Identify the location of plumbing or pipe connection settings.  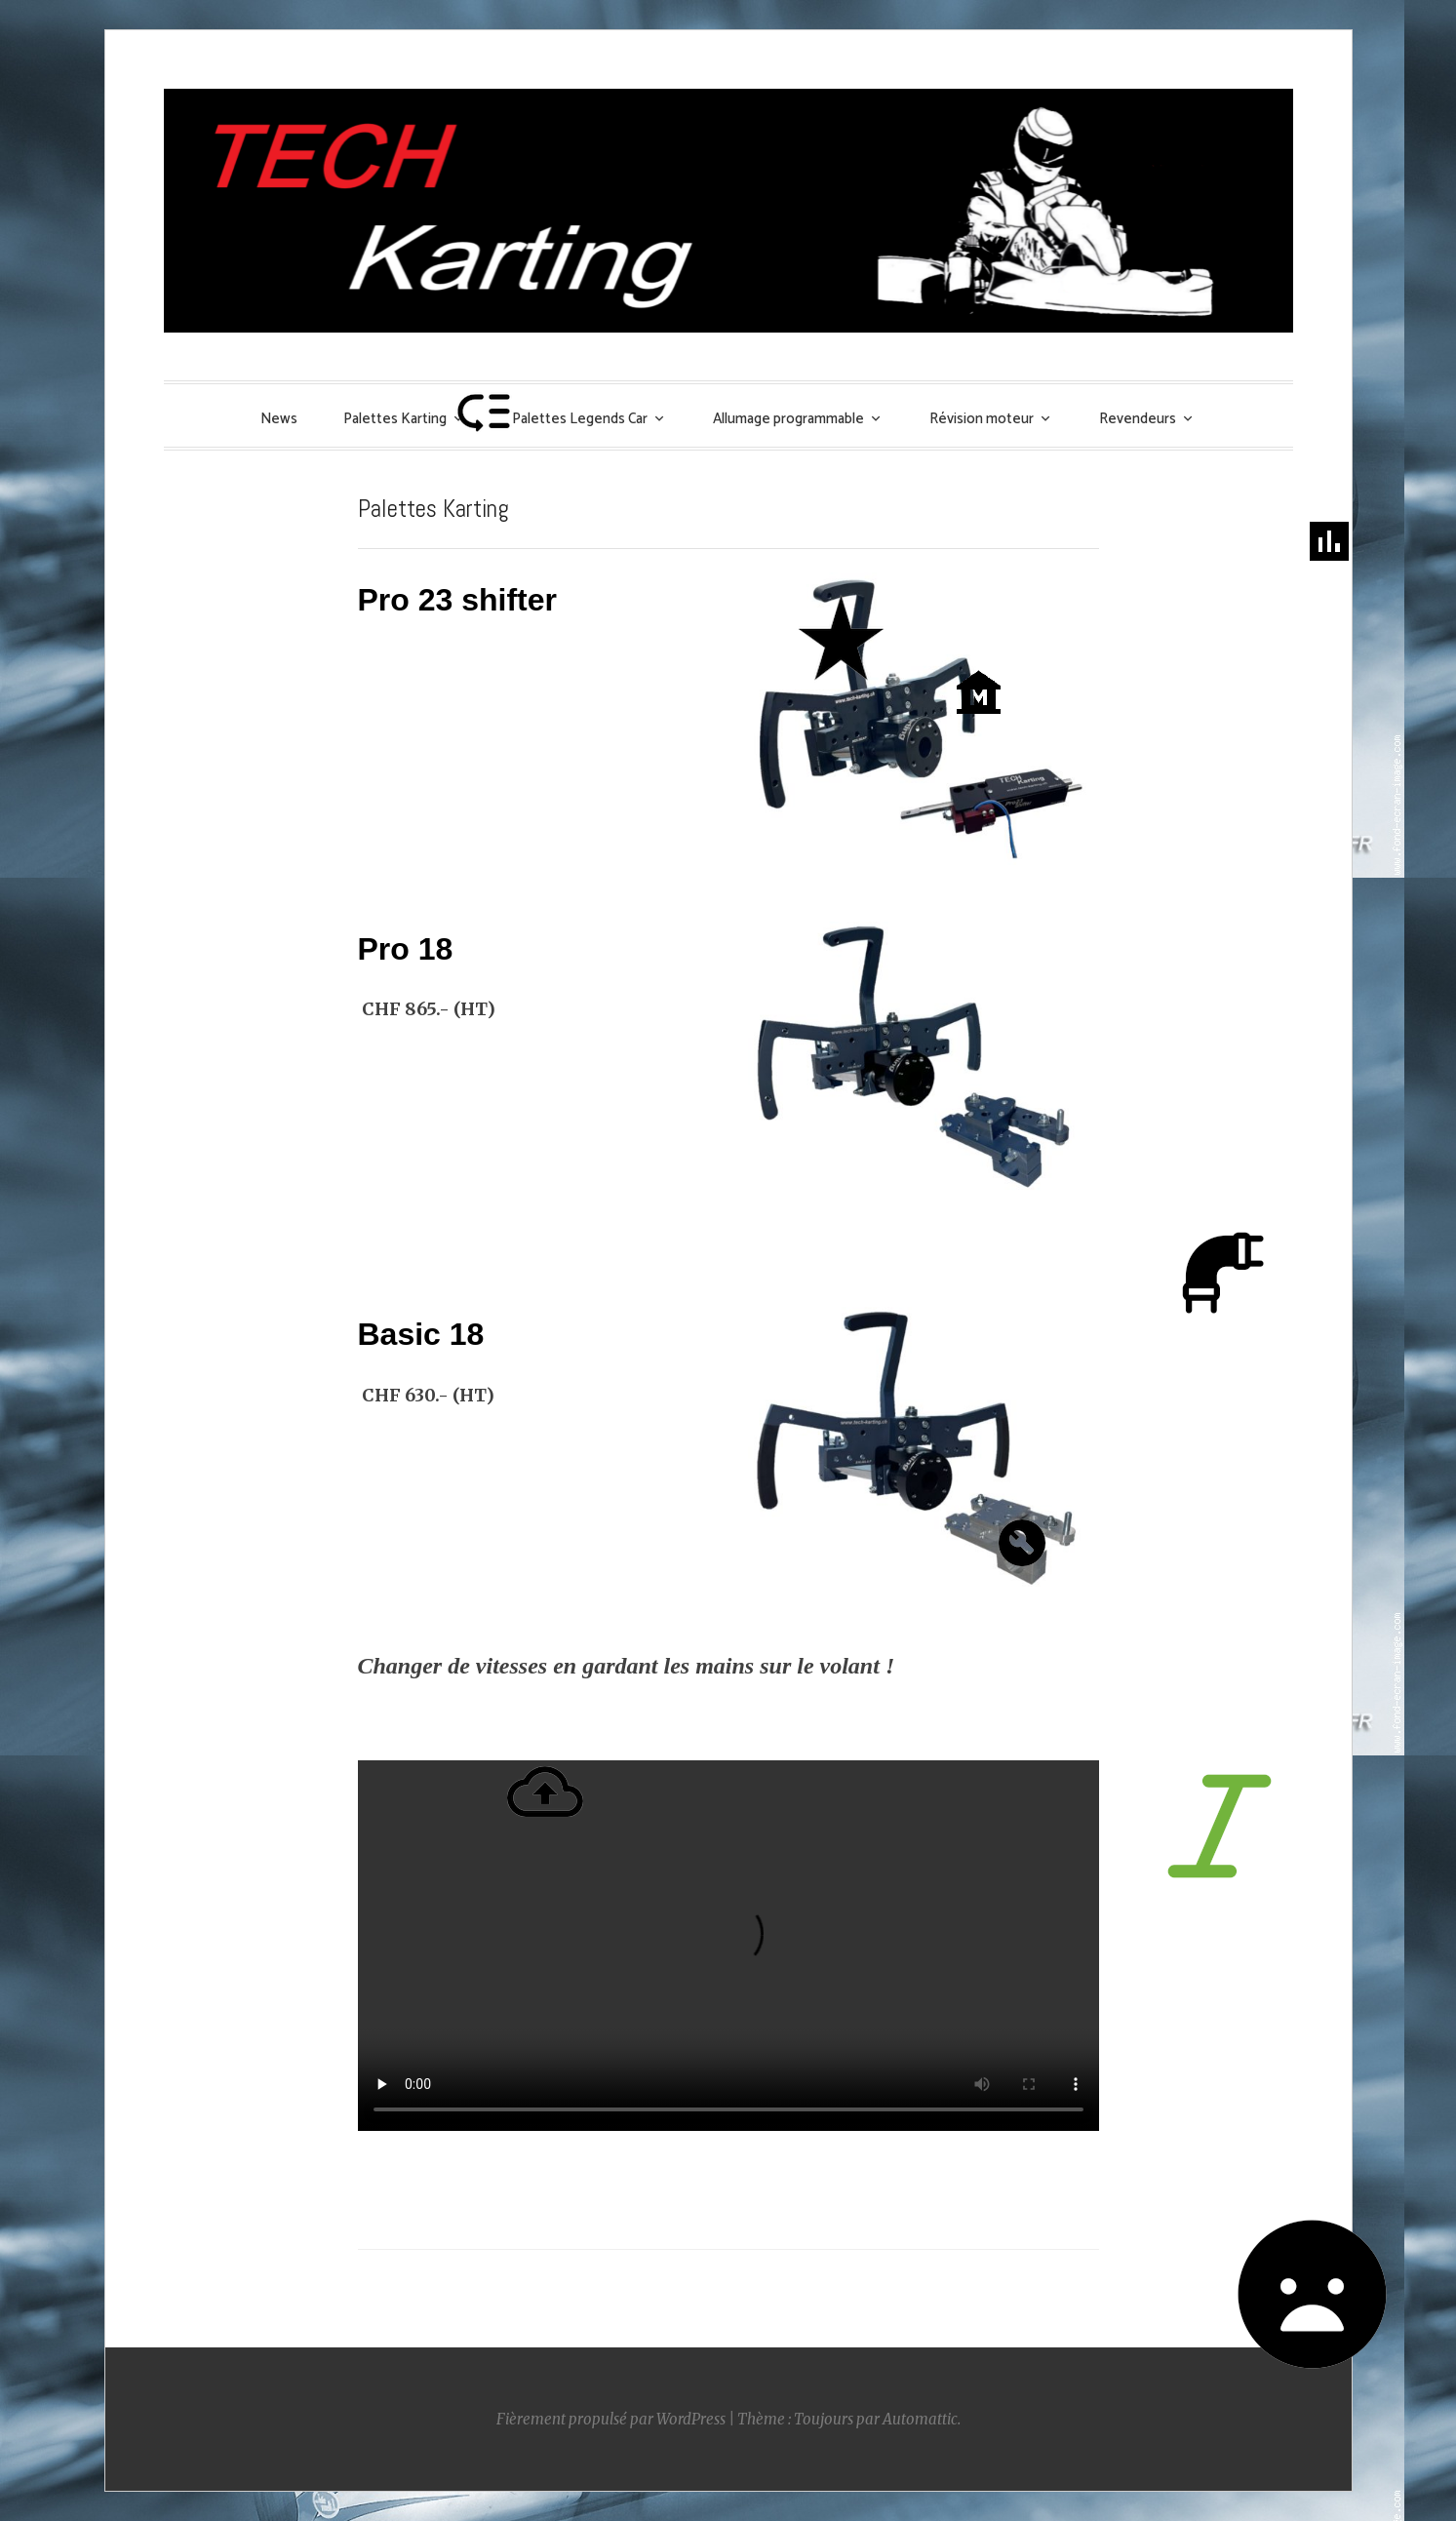
(1220, 1270).